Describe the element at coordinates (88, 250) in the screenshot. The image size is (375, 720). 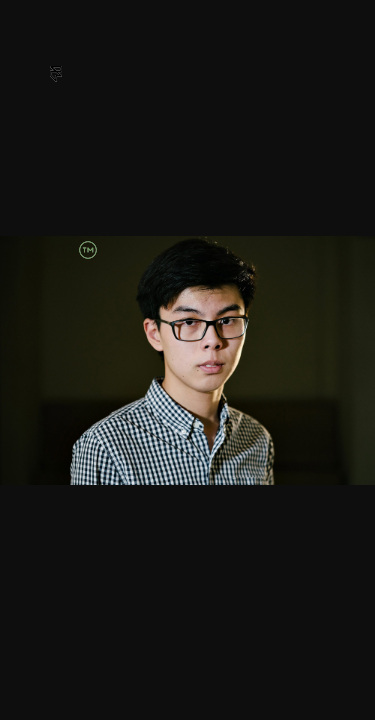
I see `indicates trademarked content or branding` at that location.